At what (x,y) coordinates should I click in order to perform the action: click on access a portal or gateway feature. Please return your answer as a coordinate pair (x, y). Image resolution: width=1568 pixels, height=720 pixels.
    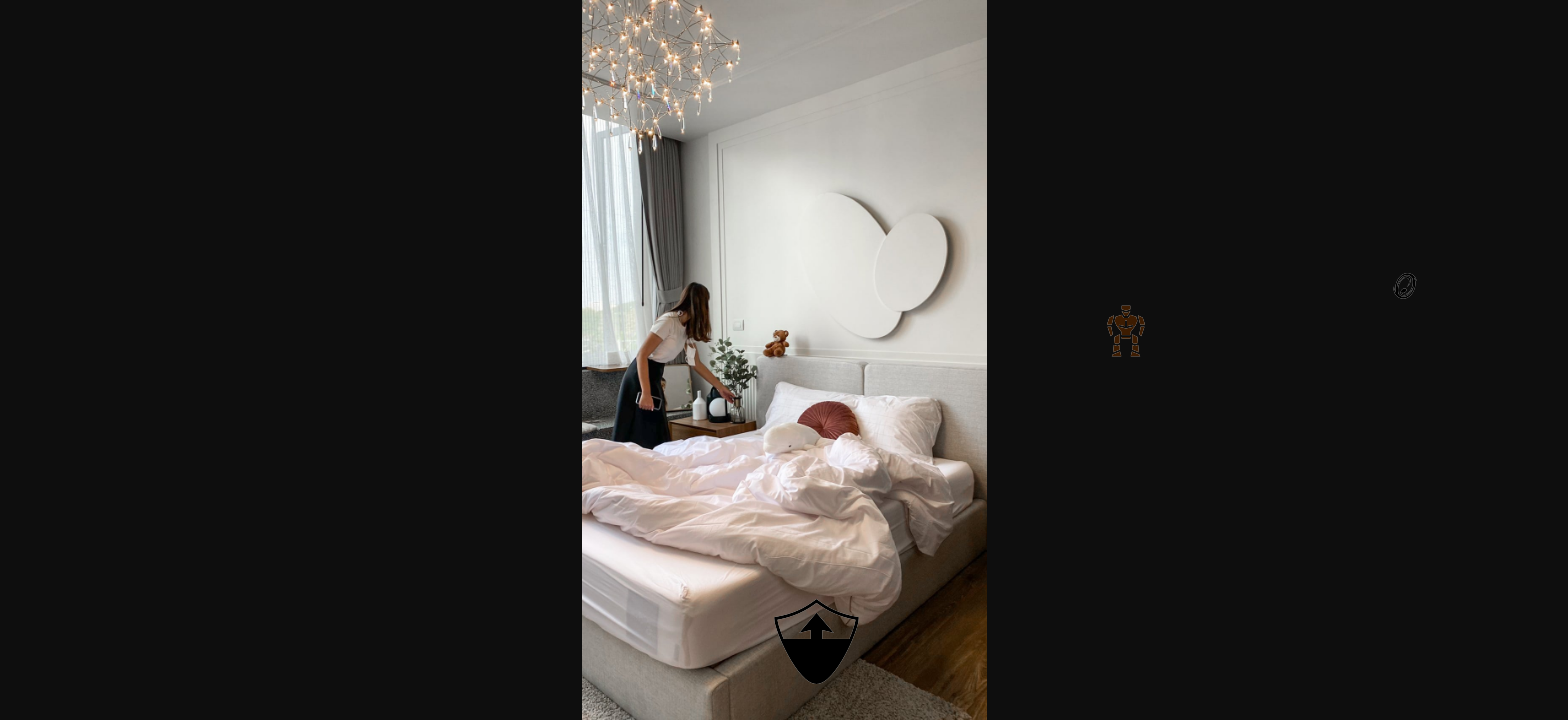
    Looking at the image, I should click on (1405, 286).